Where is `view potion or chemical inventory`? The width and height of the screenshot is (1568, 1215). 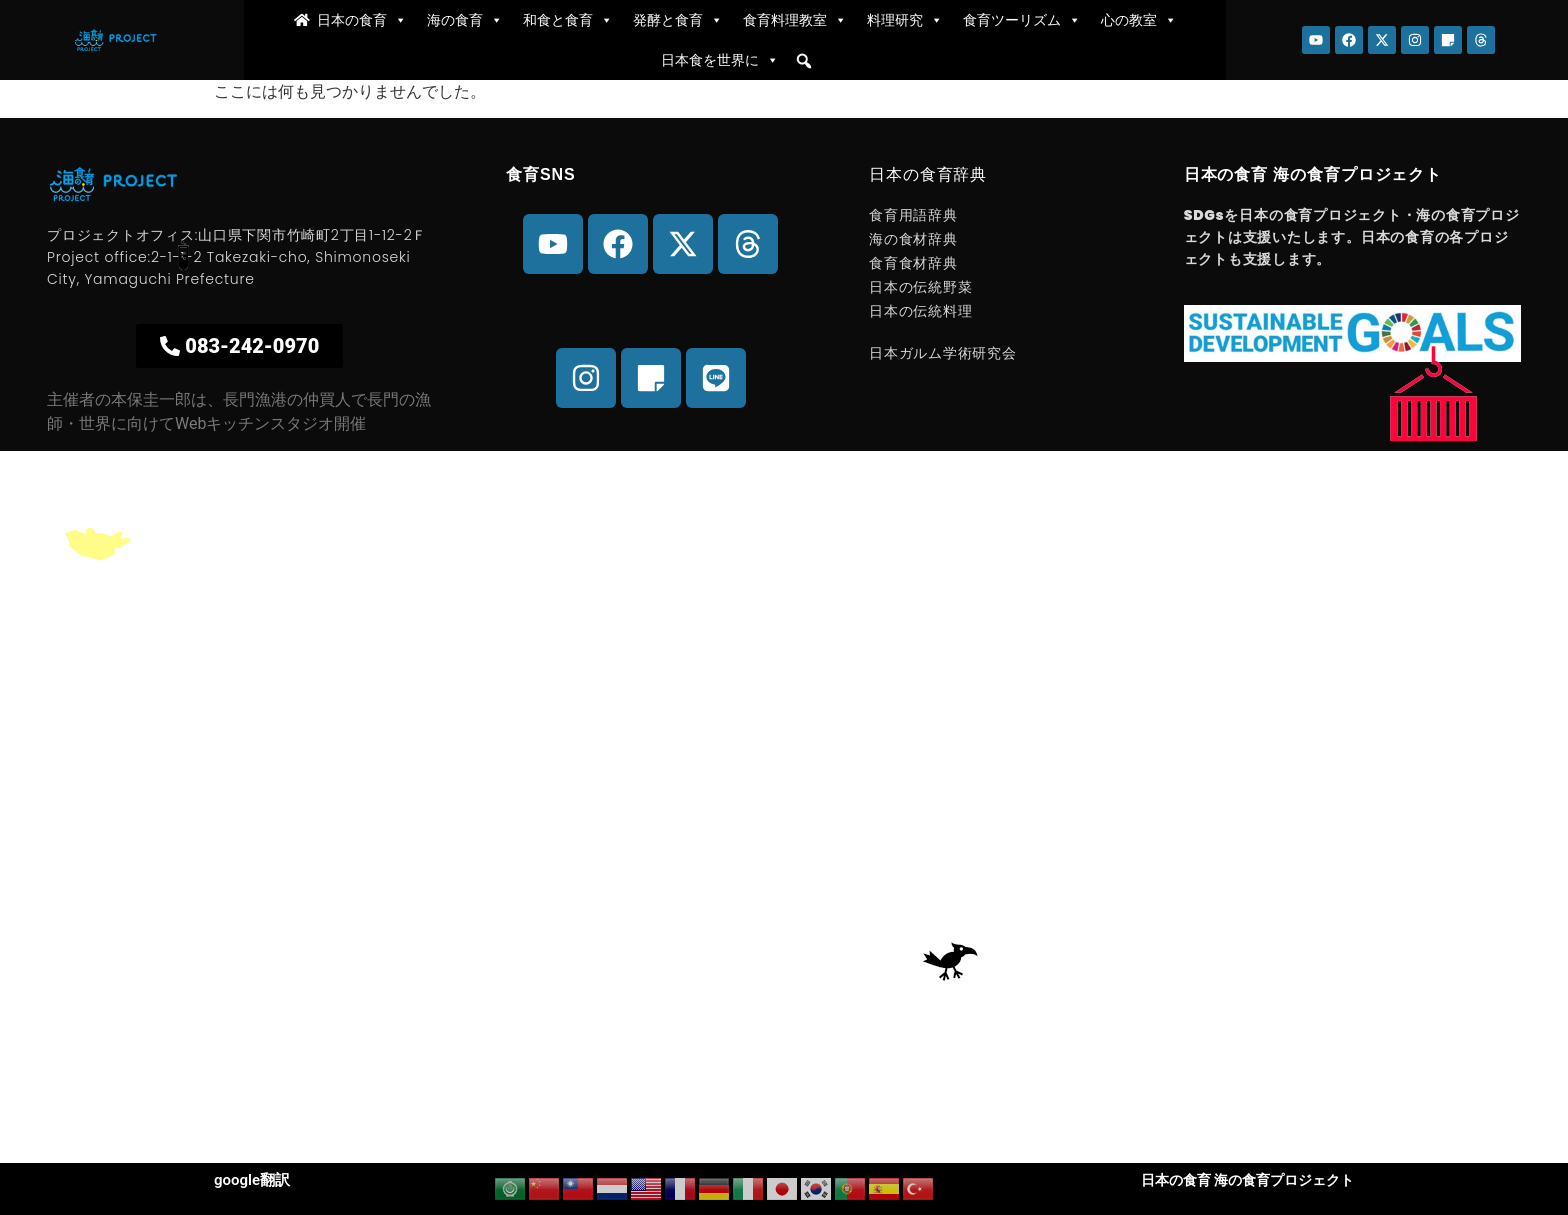
view potion or chemical inventory is located at coordinates (183, 255).